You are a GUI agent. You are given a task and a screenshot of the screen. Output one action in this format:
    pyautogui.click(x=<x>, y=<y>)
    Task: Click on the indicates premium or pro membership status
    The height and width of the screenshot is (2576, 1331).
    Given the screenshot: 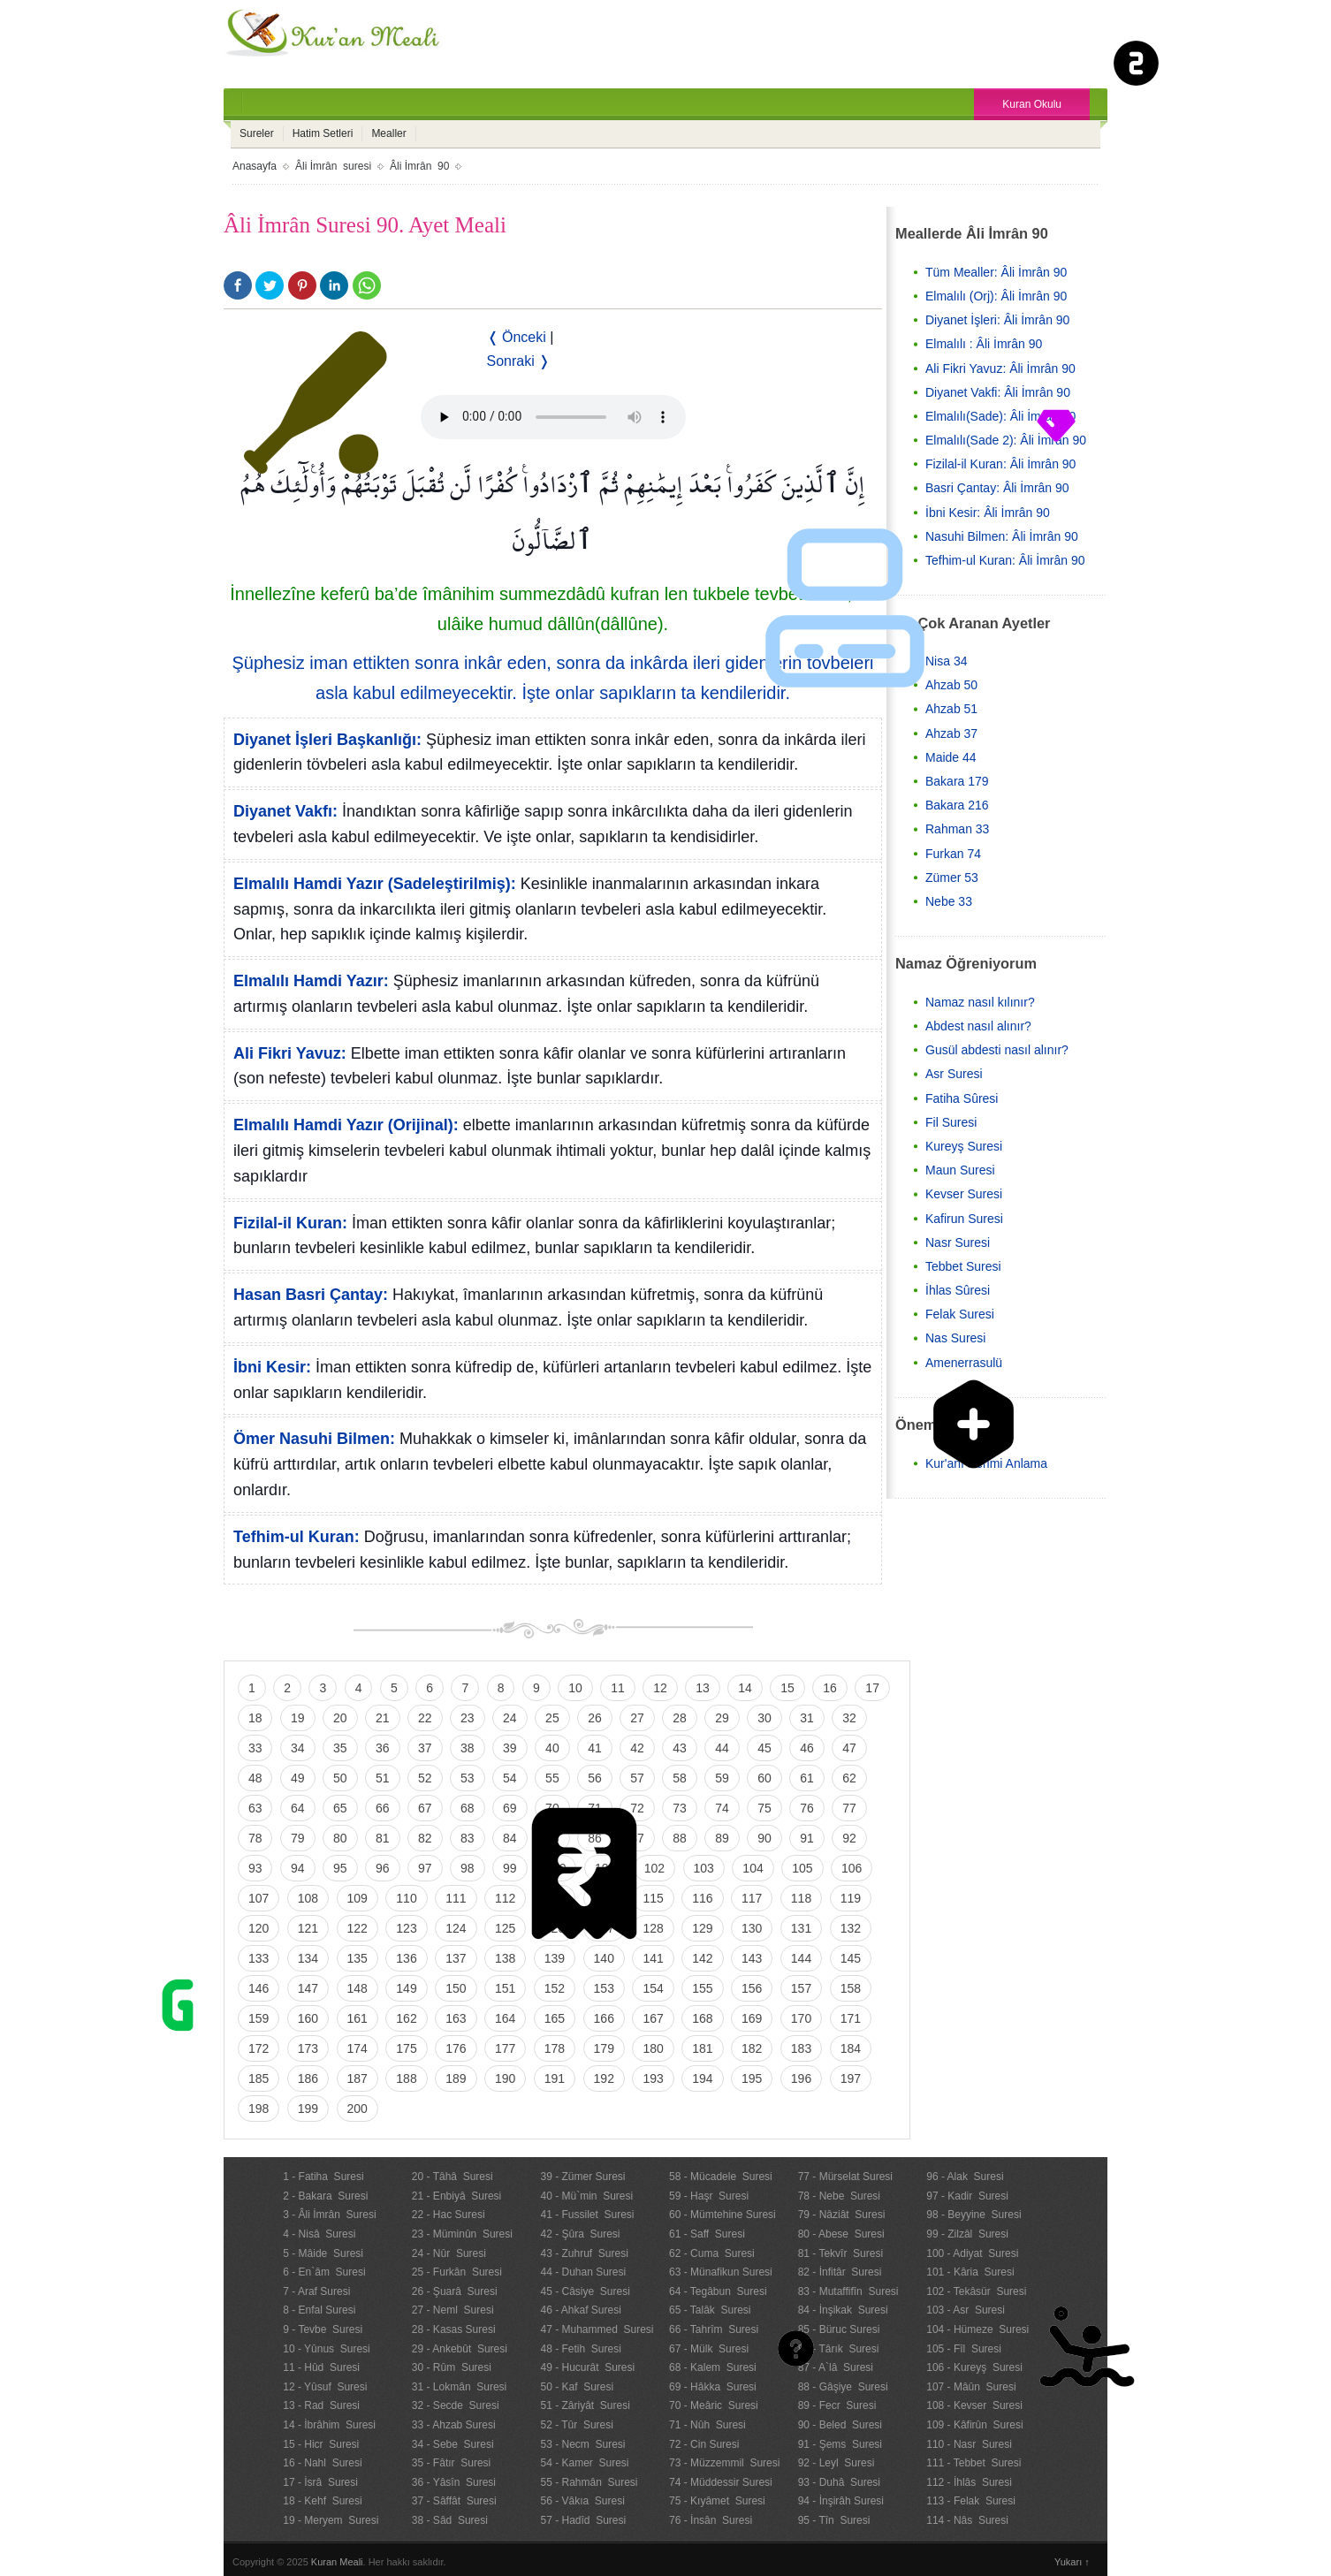 What is the action you would take?
    pyautogui.click(x=1056, y=425)
    